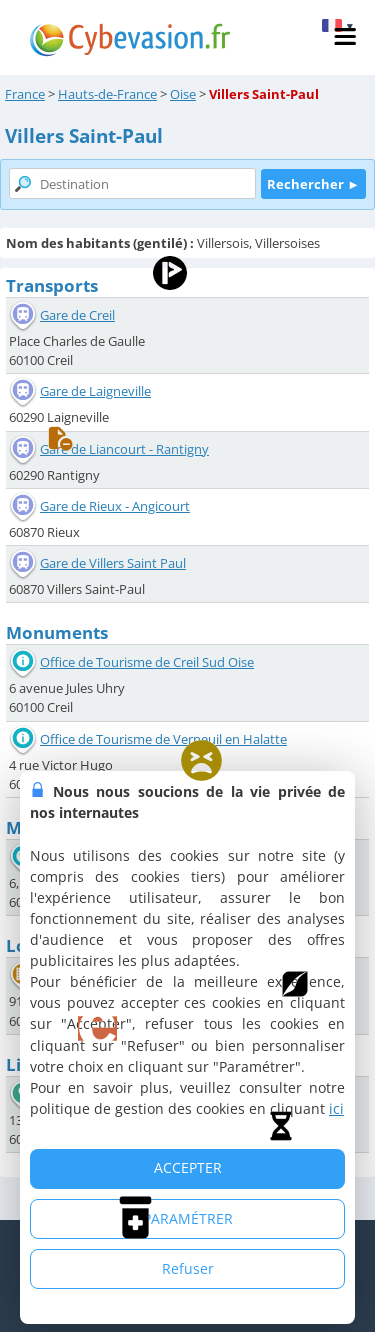  What do you see at coordinates (281, 1126) in the screenshot?
I see `indicates a process is in progress or loading` at bounding box center [281, 1126].